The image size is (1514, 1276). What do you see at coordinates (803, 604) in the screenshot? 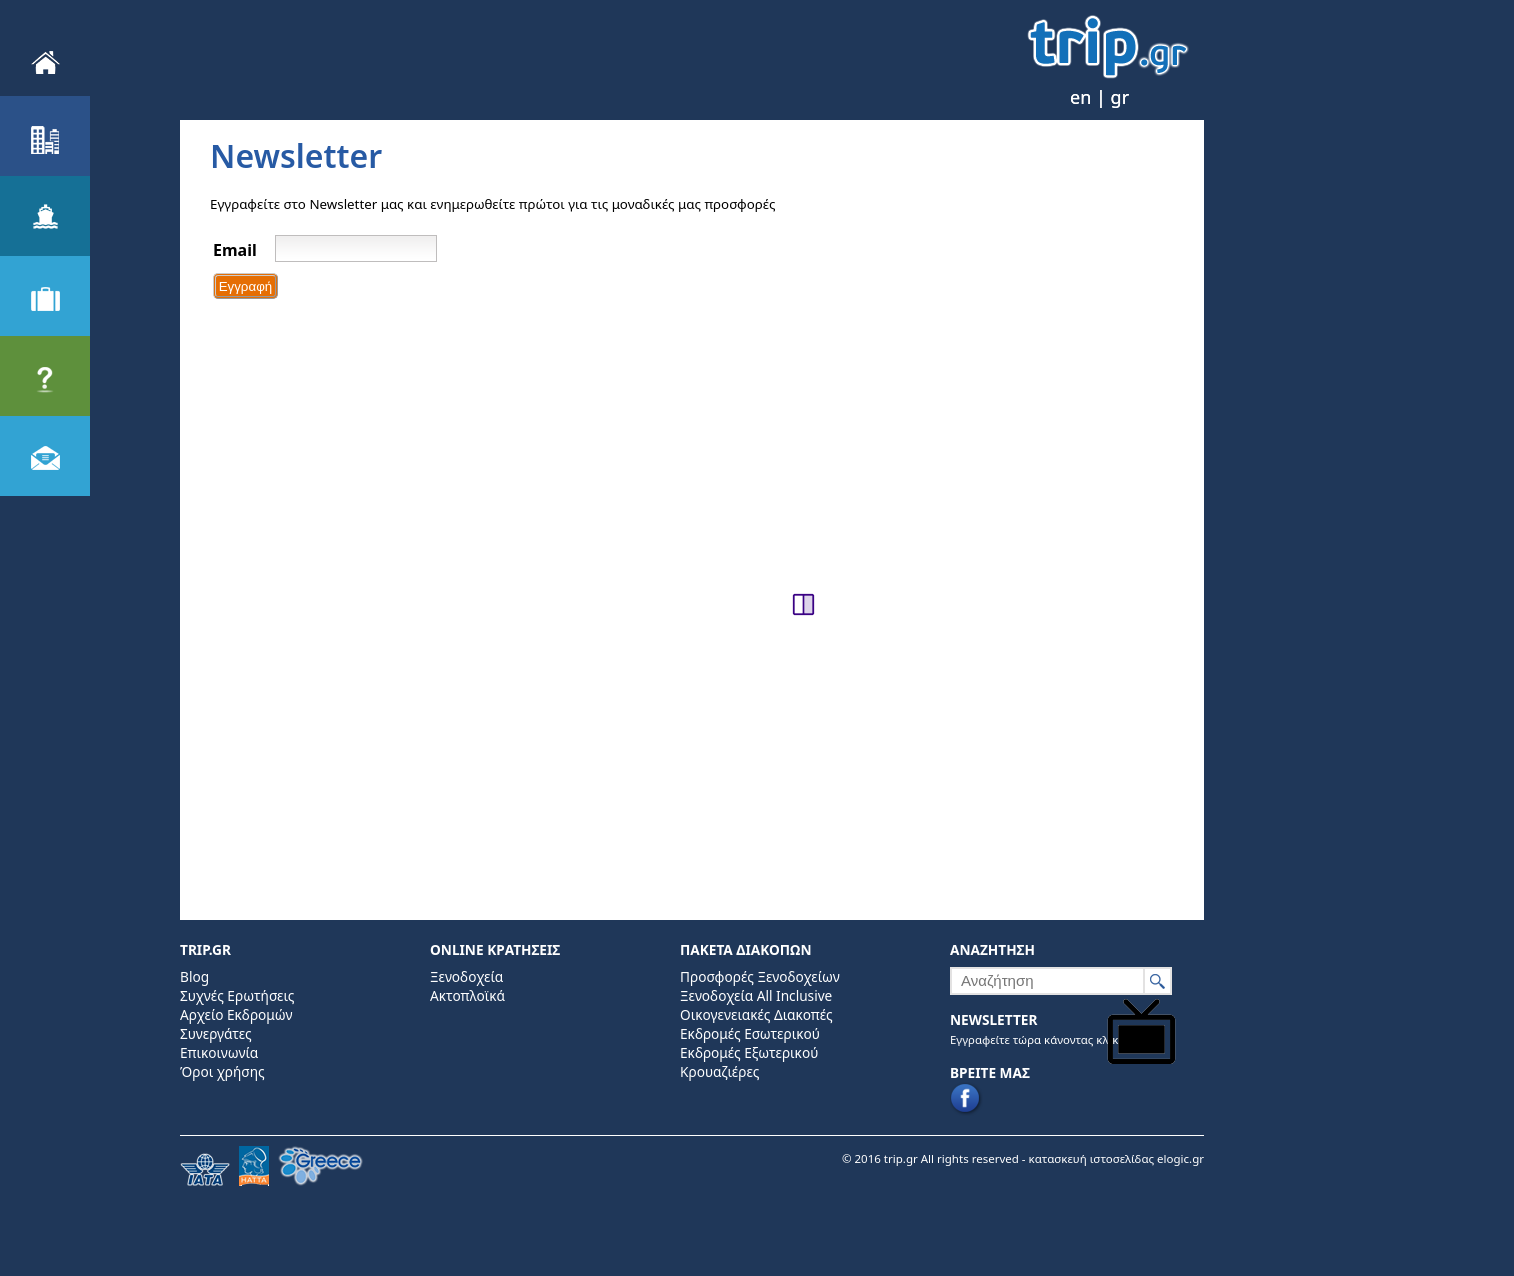
I see `toggle half-screen or split view mode` at bounding box center [803, 604].